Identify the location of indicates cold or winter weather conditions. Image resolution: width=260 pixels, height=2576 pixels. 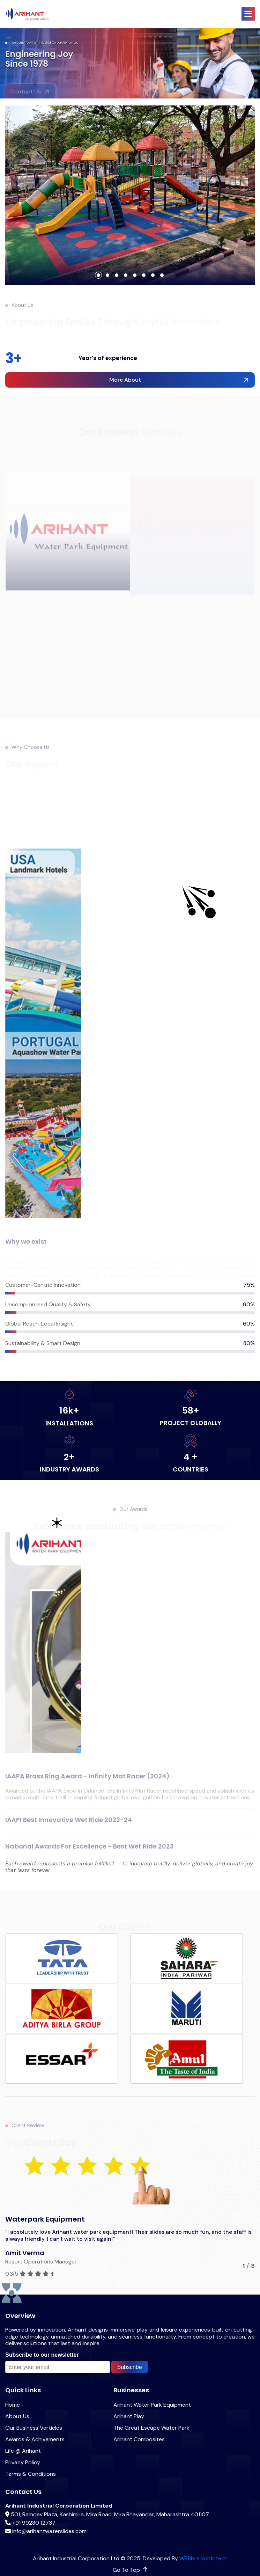
(57, 1523).